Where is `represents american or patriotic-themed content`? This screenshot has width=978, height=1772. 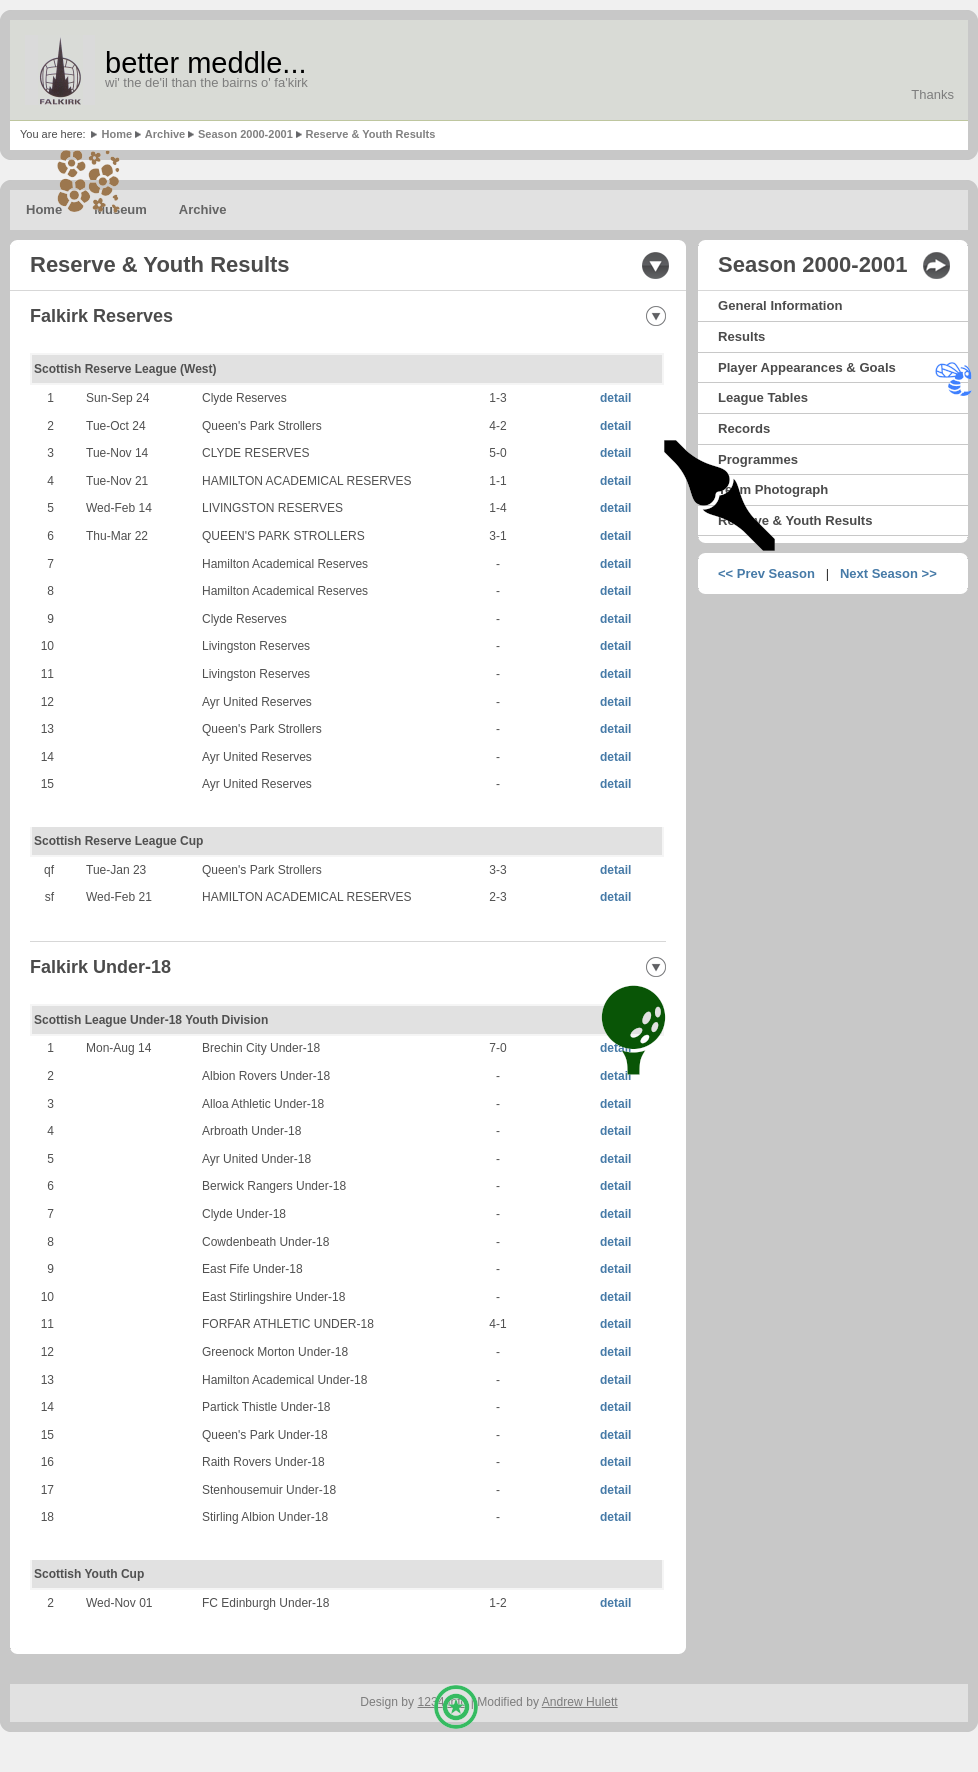 represents american or patriotic-themed content is located at coordinates (456, 1707).